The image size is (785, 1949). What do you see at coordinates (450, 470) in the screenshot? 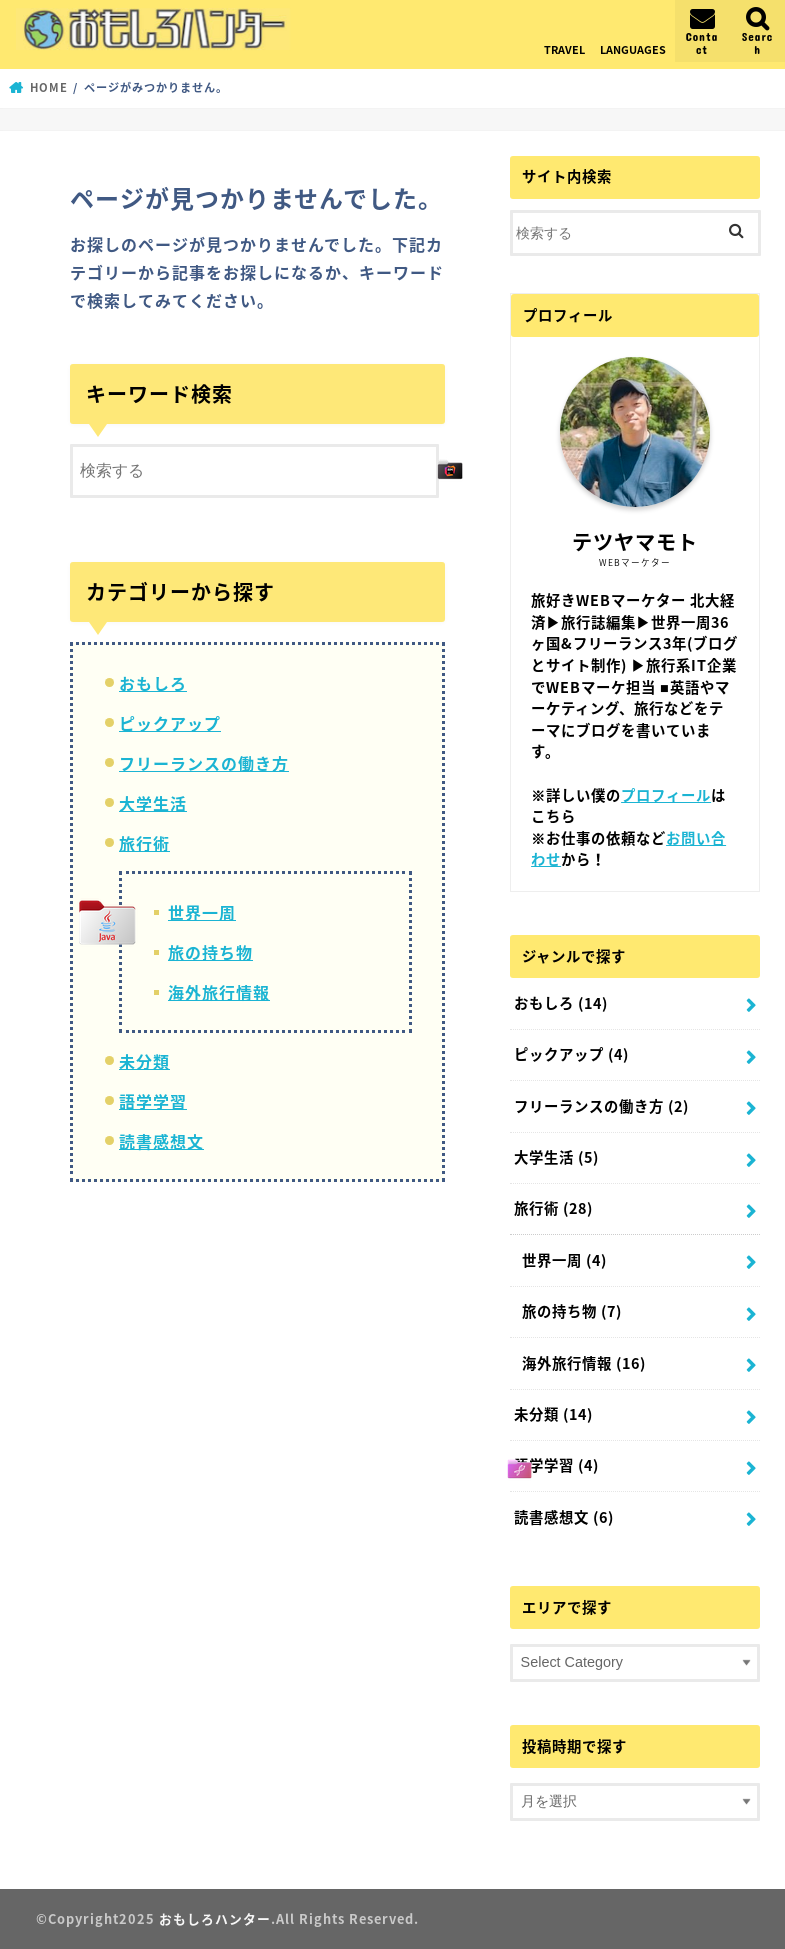
I see `open rubymine project folder` at bounding box center [450, 470].